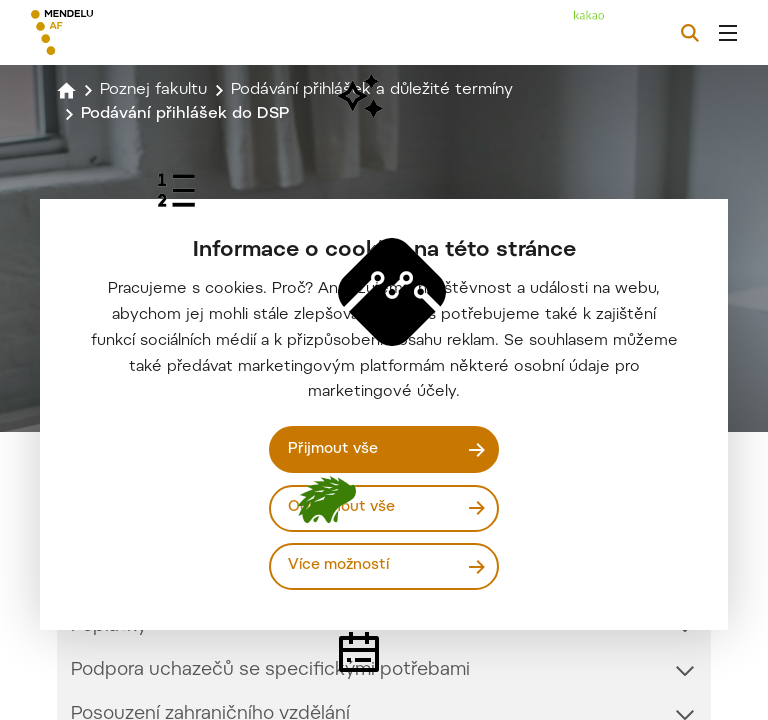 The height and width of the screenshot is (720, 768). Describe the element at coordinates (326, 499) in the screenshot. I see `percy visual testing platform logo` at that location.